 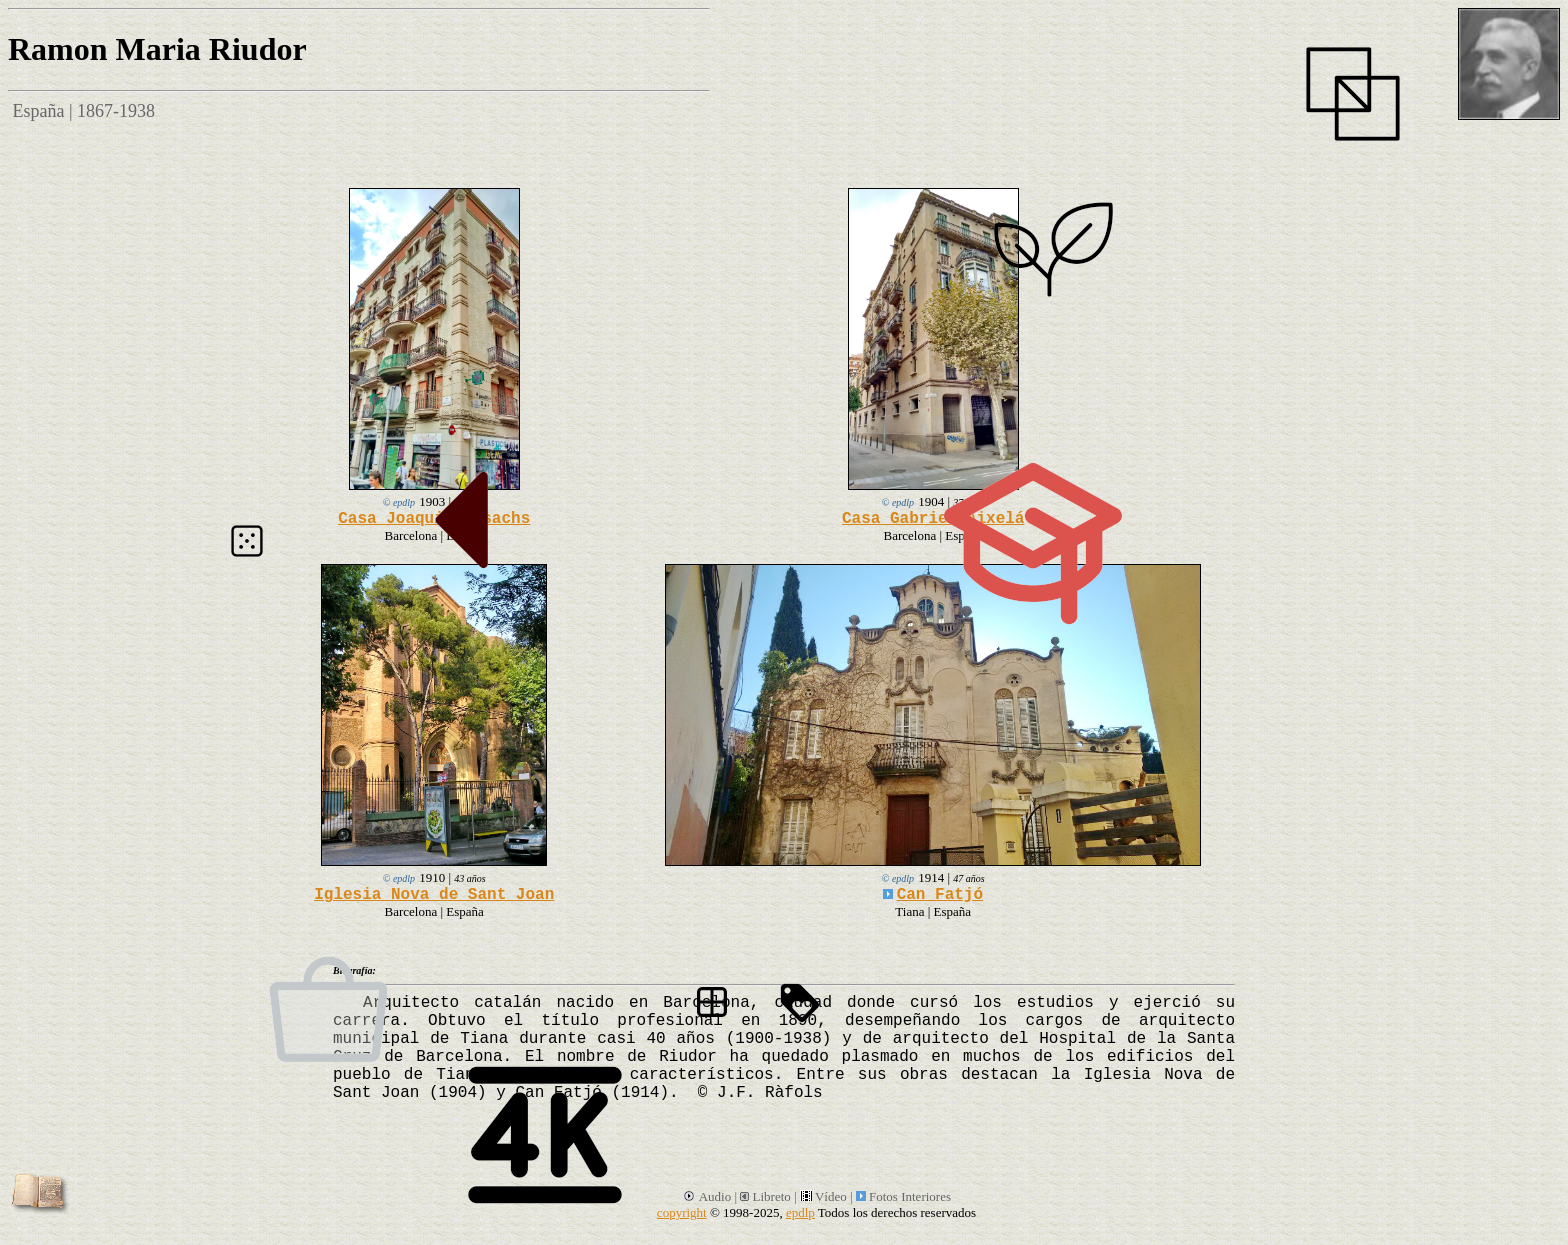 What do you see at coordinates (1053, 245) in the screenshot?
I see `access plant care or gardening features` at bounding box center [1053, 245].